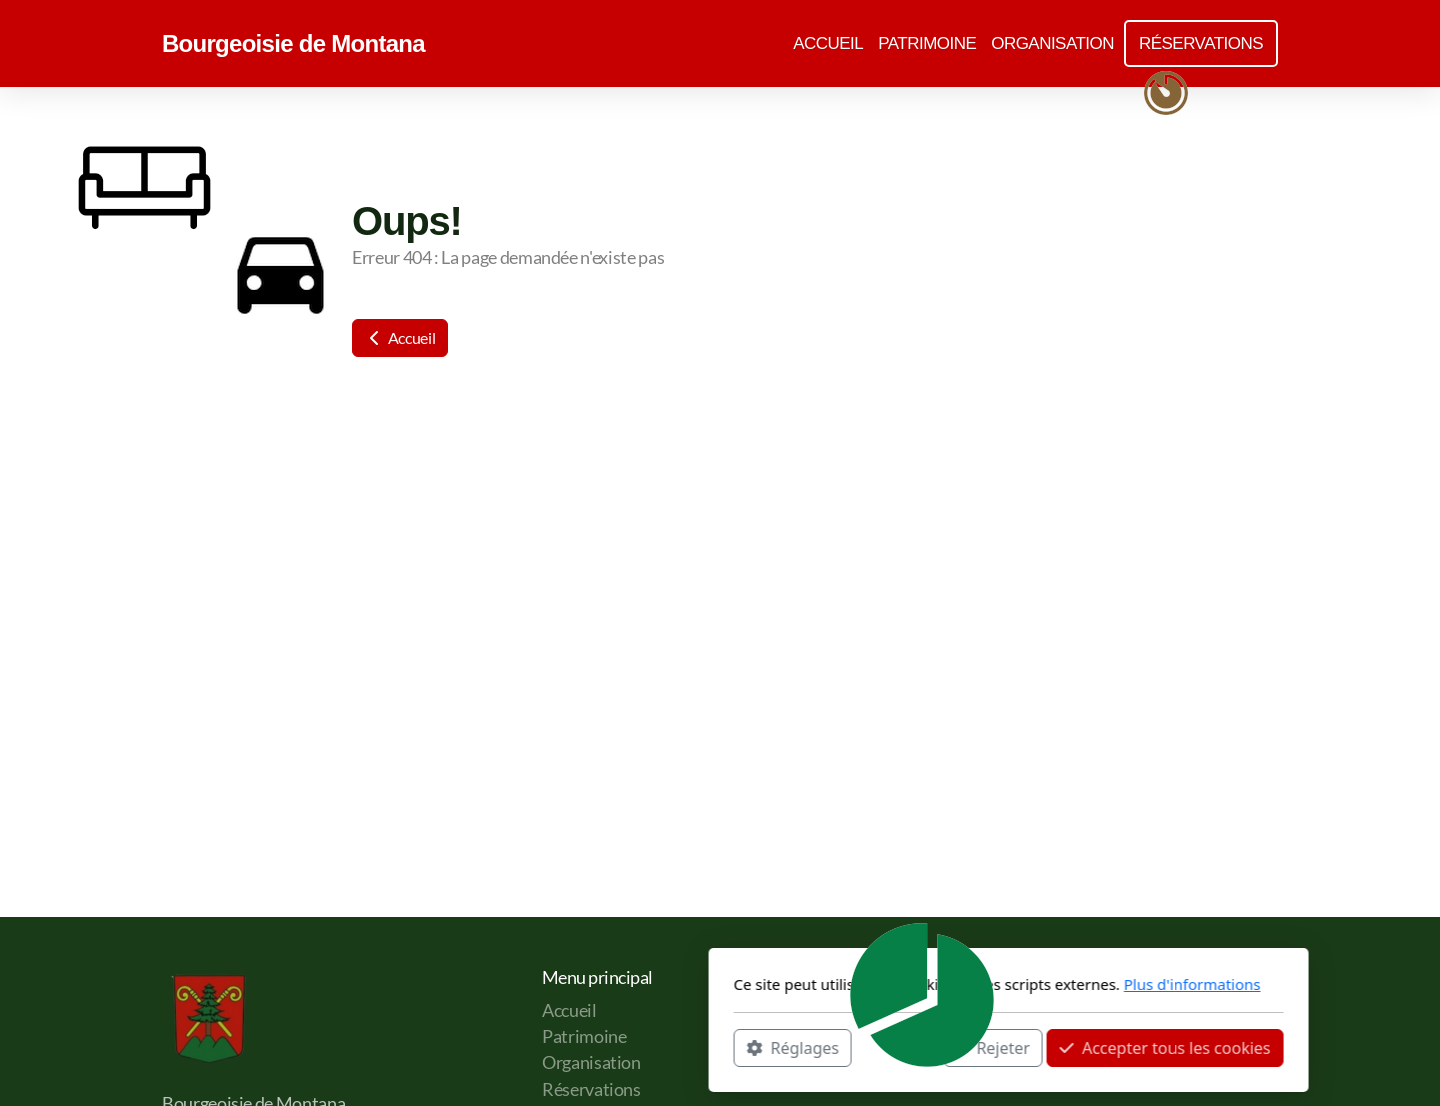 The image size is (1440, 1106). What do you see at coordinates (144, 185) in the screenshot?
I see `browse furniture or home decor items` at bounding box center [144, 185].